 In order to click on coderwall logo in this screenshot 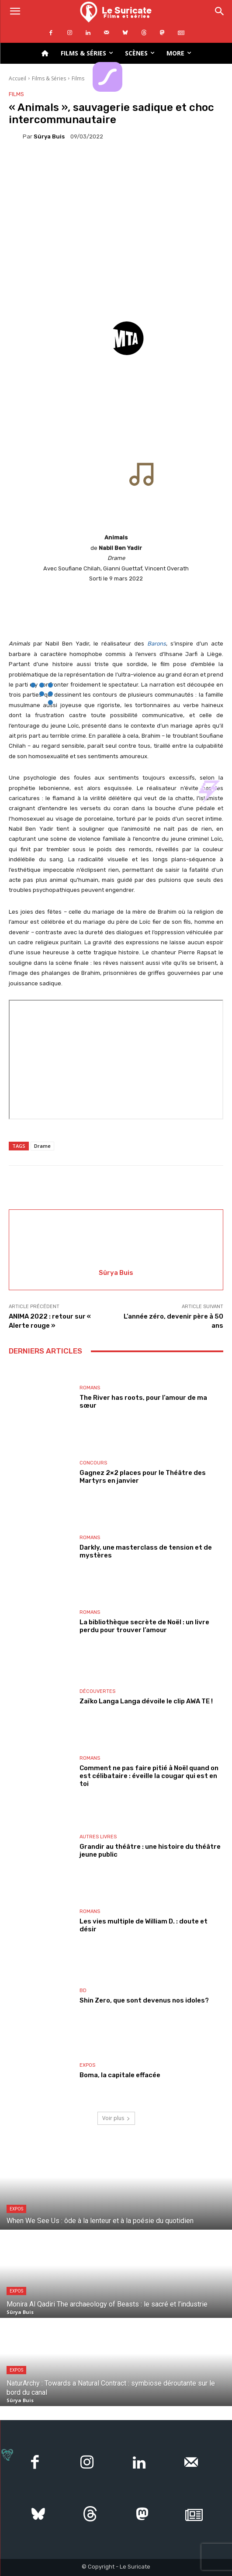, I will do `click(42, 694)`.